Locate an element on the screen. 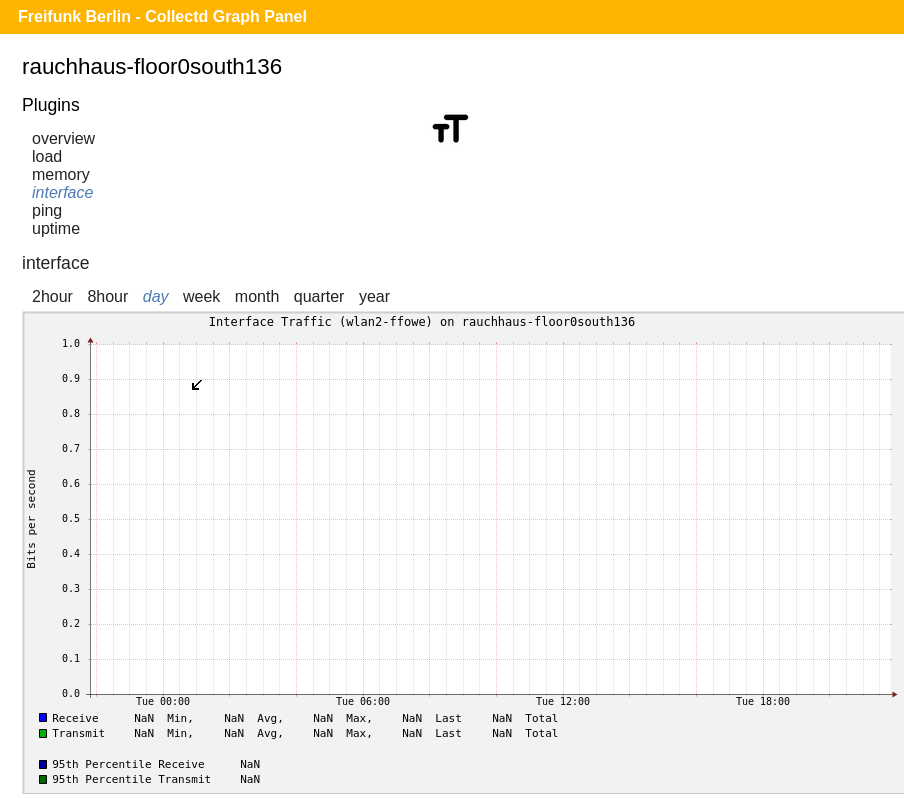 This screenshot has height=798, width=904. indicates an incoming call was received is located at coordinates (197, 385).